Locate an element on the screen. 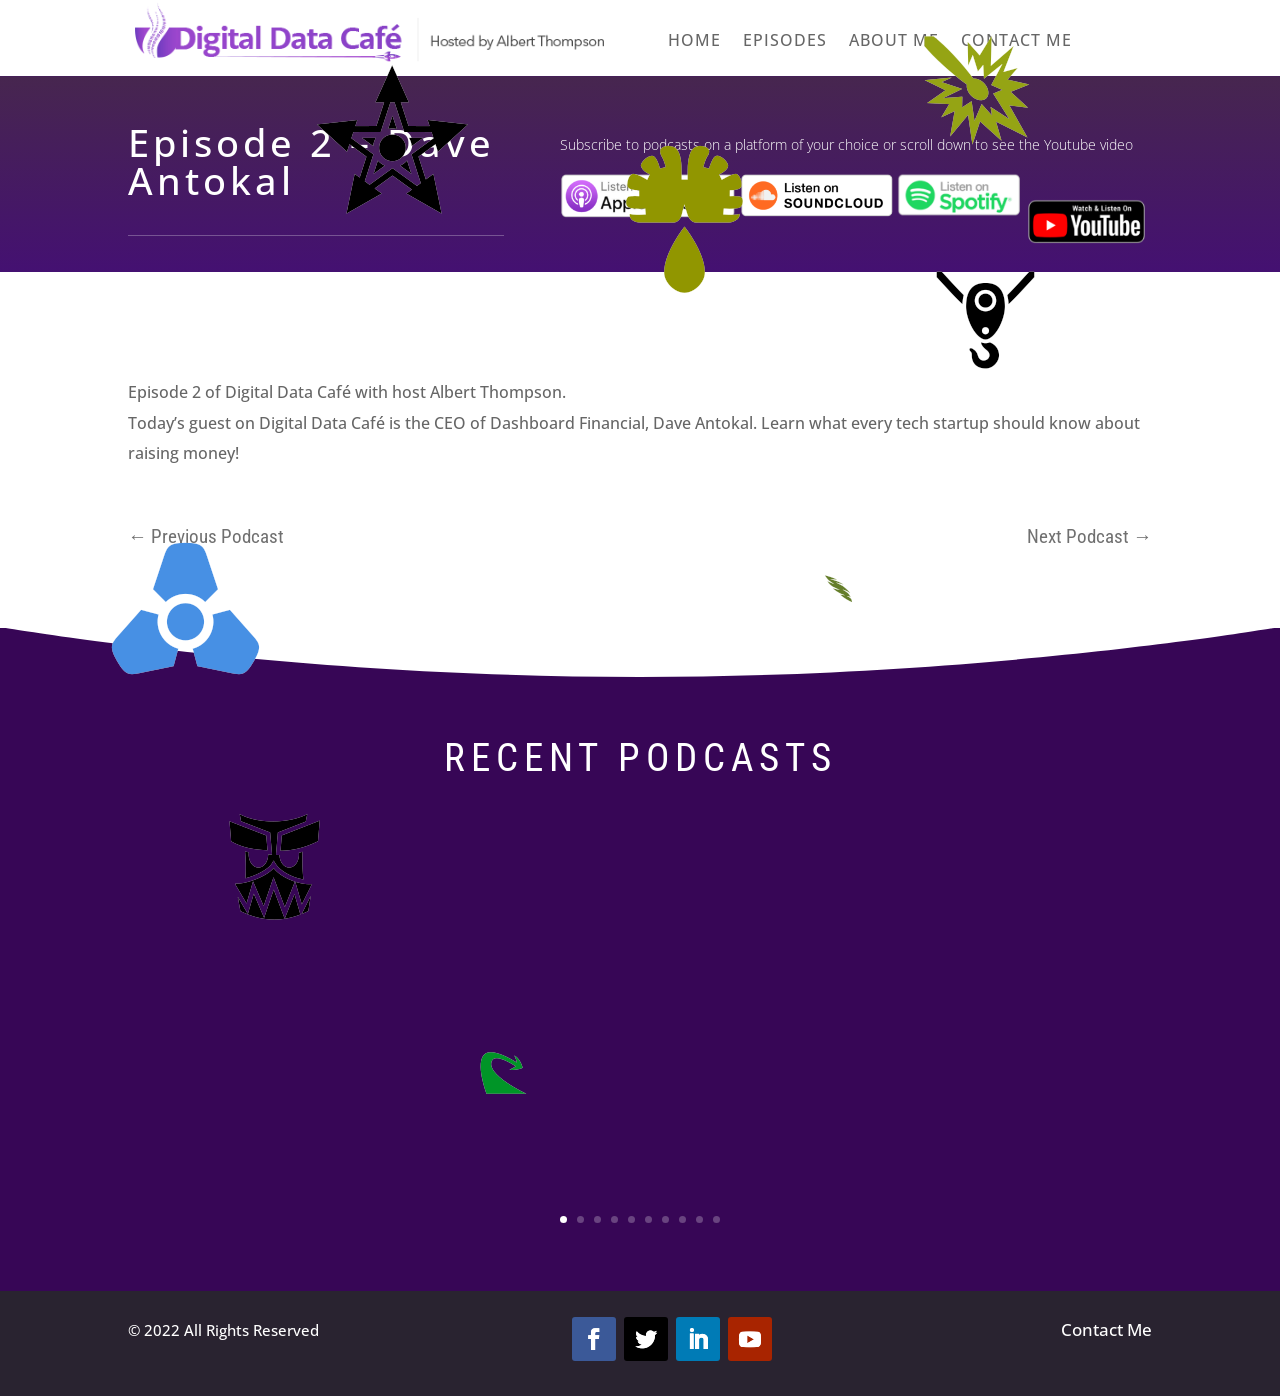  indicates crane or lifting equipment in a game interface is located at coordinates (985, 320).